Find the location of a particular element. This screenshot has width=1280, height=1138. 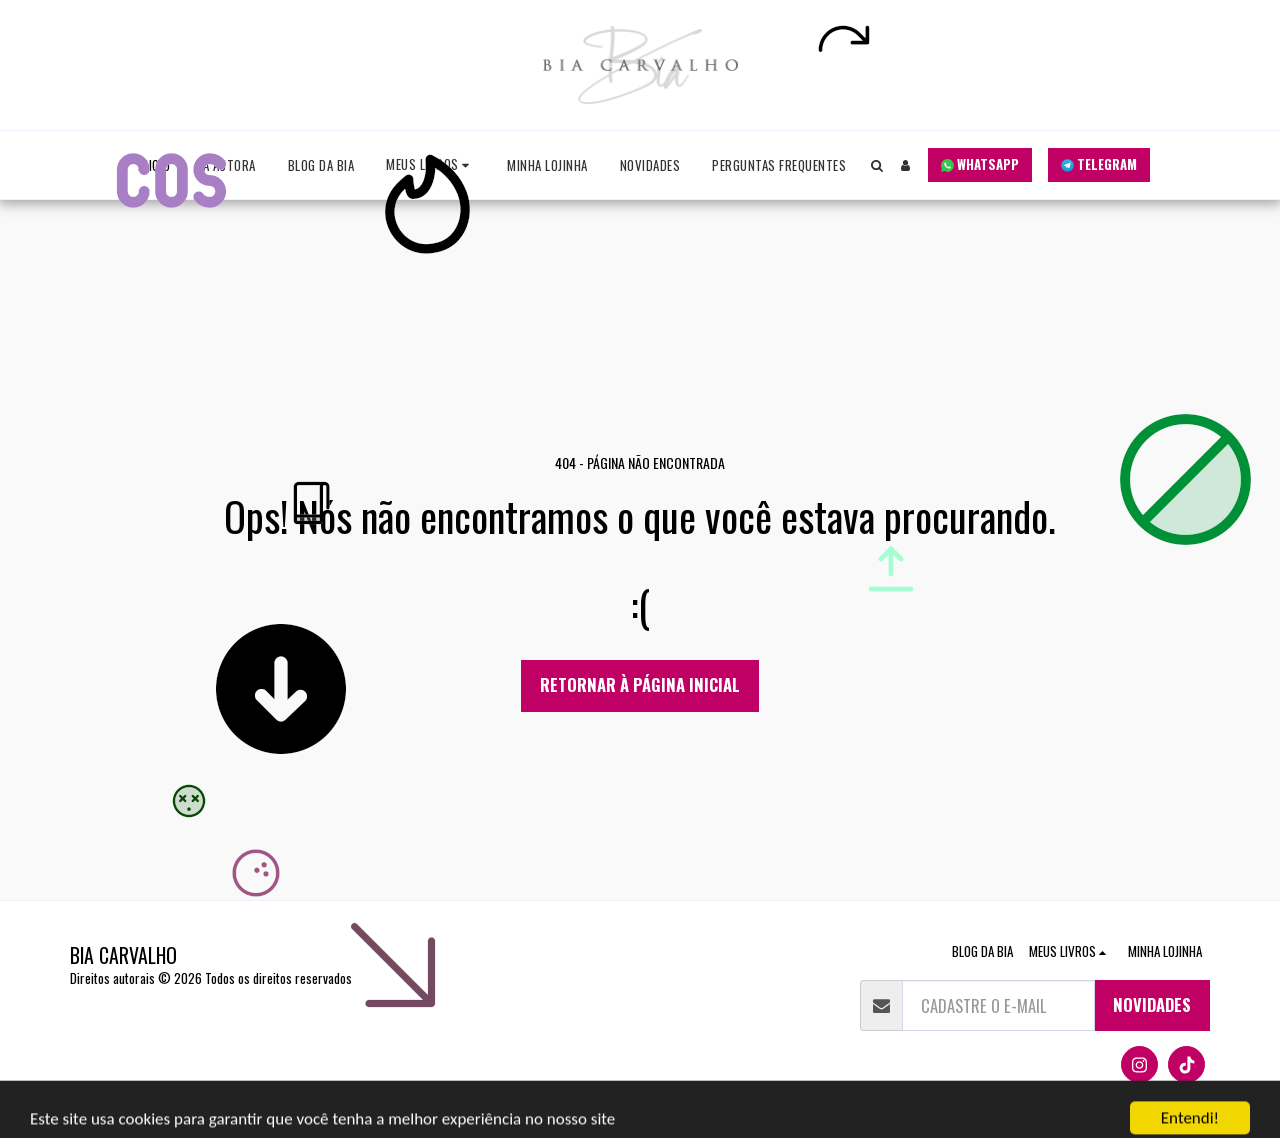

open tinder dating app is located at coordinates (427, 206).